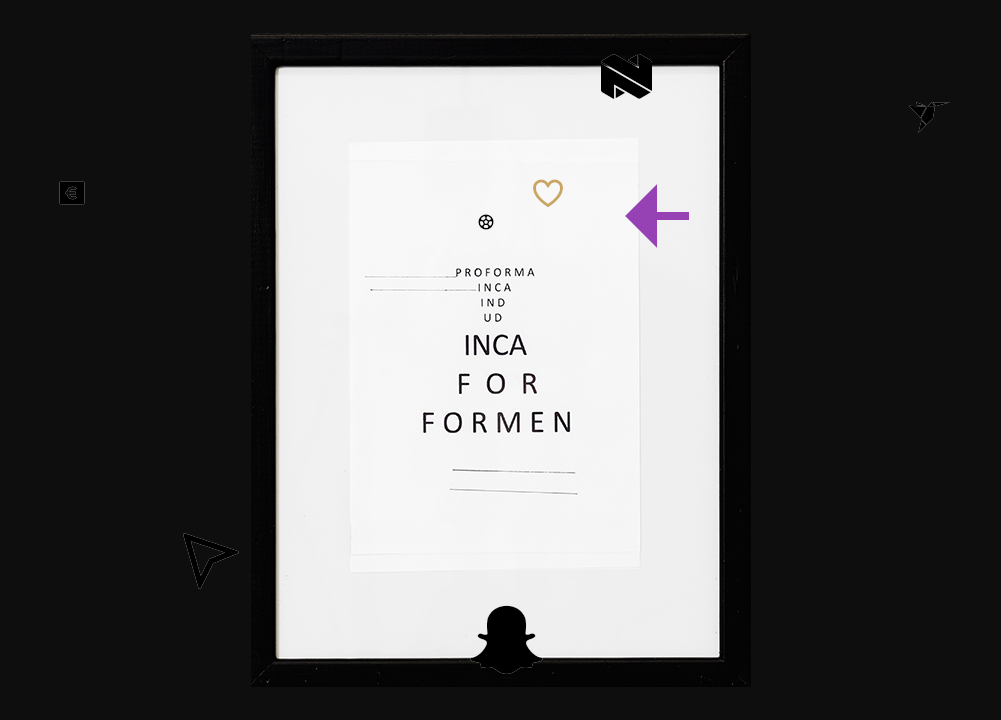 The height and width of the screenshot is (720, 1001). What do you see at coordinates (548, 193) in the screenshot?
I see `add to favorites` at bounding box center [548, 193].